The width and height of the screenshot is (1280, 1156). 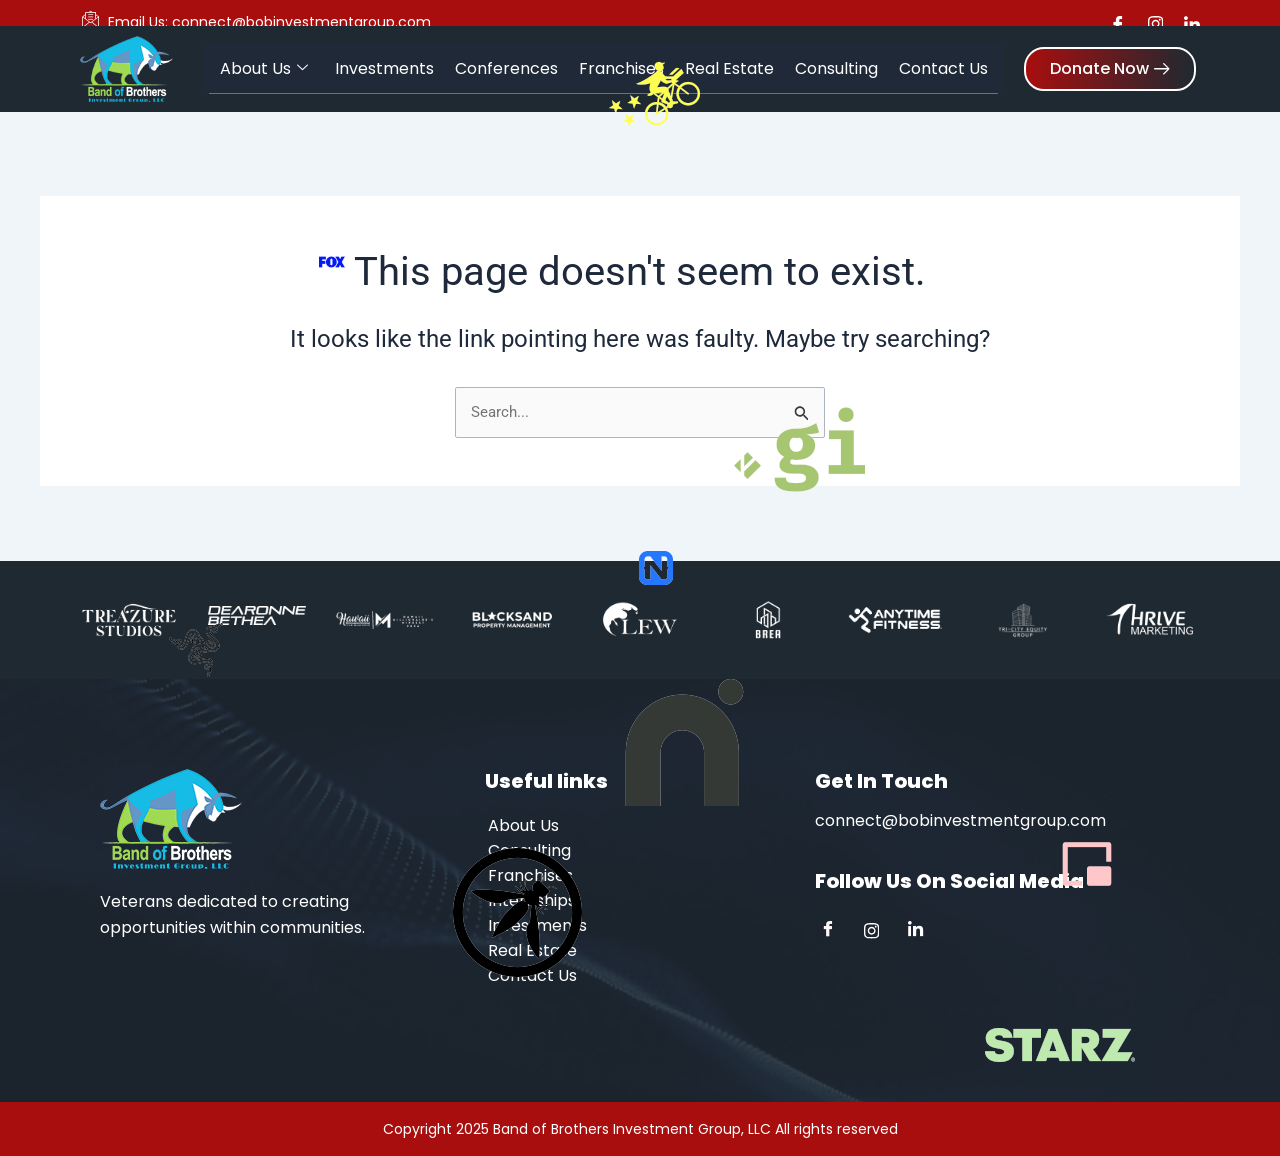 What do you see at coordinates (196, 650) in the screenshot?
I see `visit razer website or store` at bounding box center [196, 650].